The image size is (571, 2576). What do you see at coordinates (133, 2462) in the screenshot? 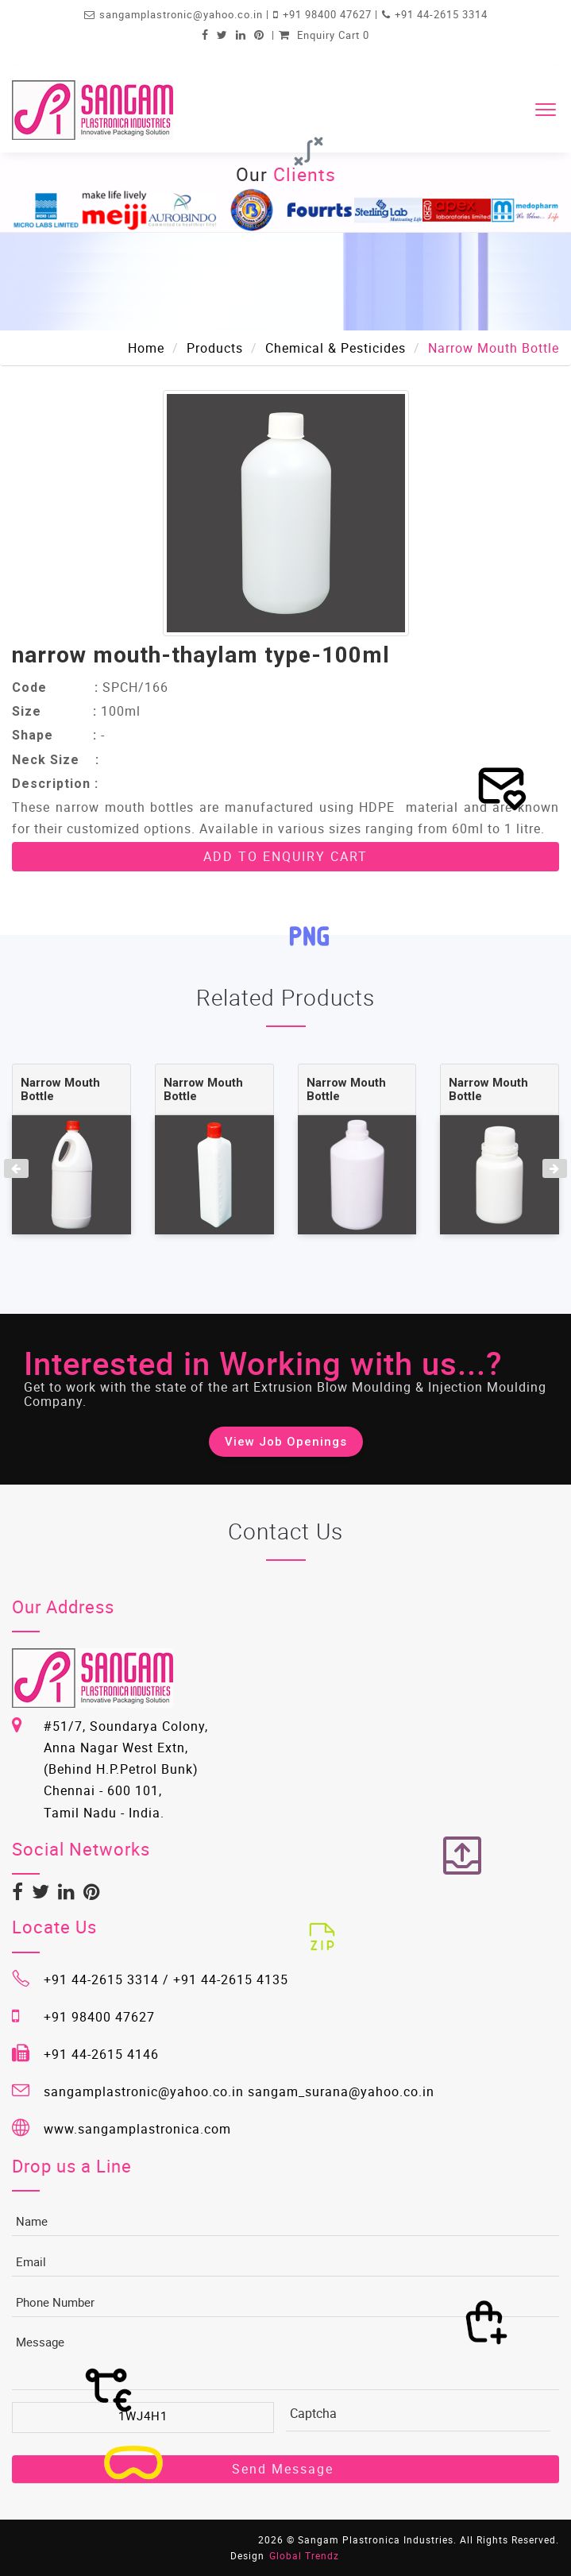
I see `access apple vision pro settings` at bounding box center [133, 2462].